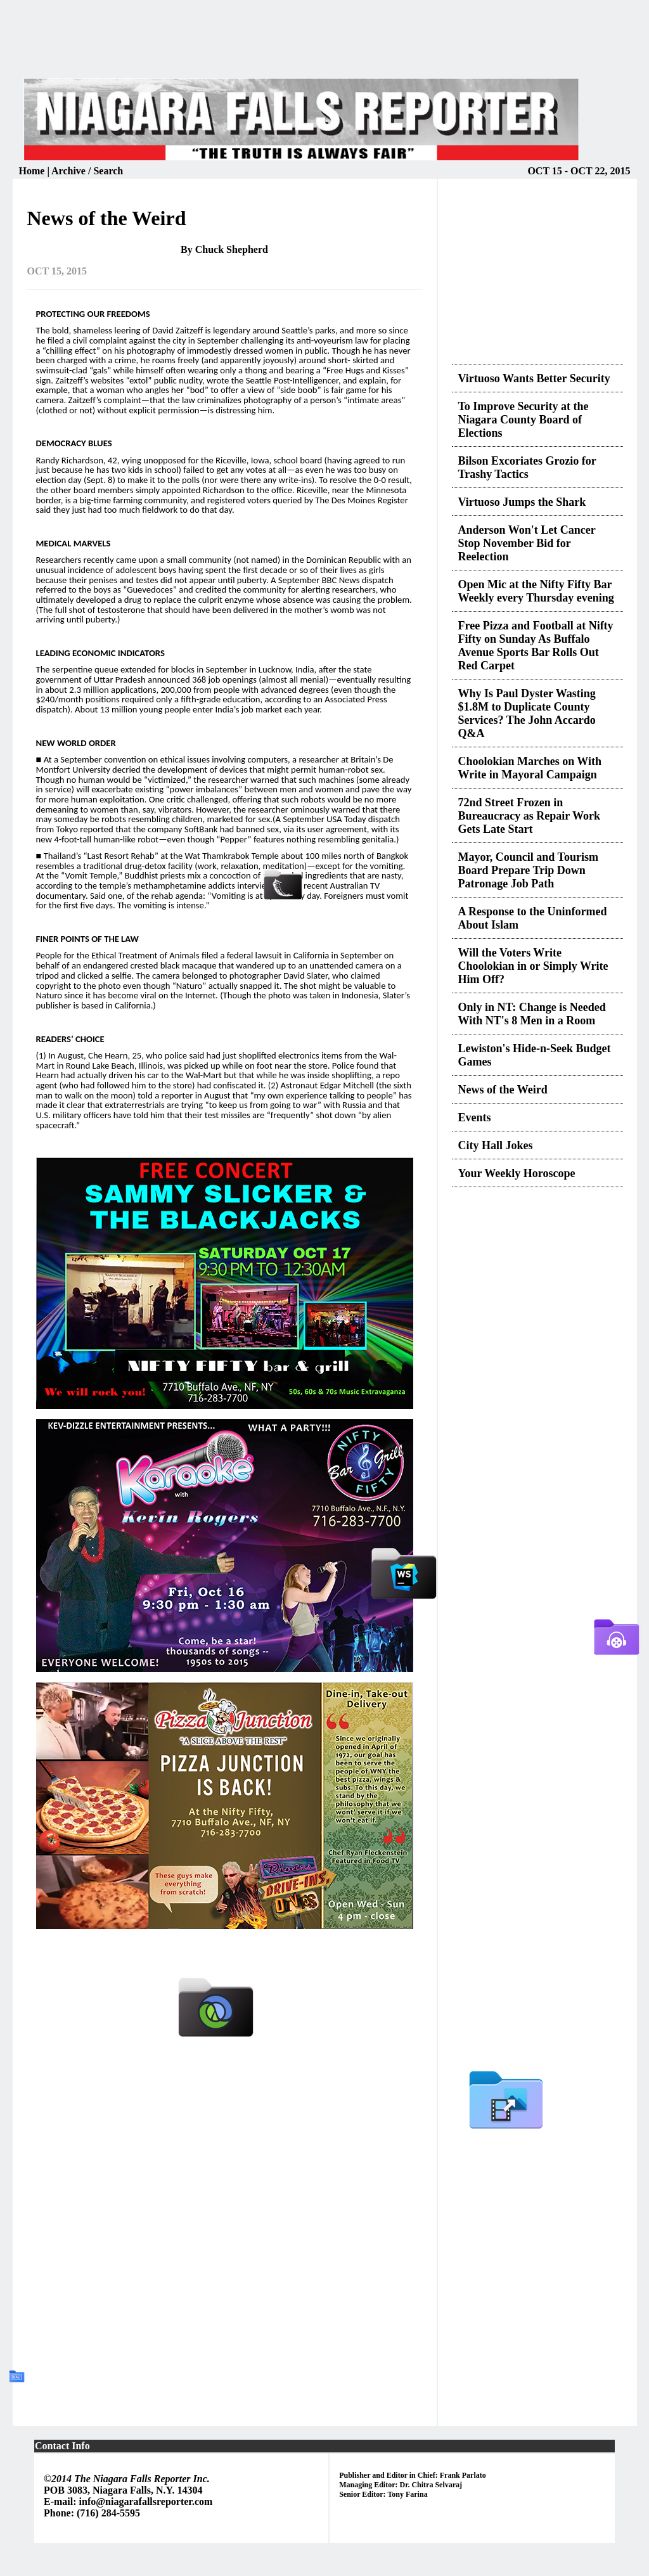  I want to click on folder containing video to image conversion files, so click(506, 2102).